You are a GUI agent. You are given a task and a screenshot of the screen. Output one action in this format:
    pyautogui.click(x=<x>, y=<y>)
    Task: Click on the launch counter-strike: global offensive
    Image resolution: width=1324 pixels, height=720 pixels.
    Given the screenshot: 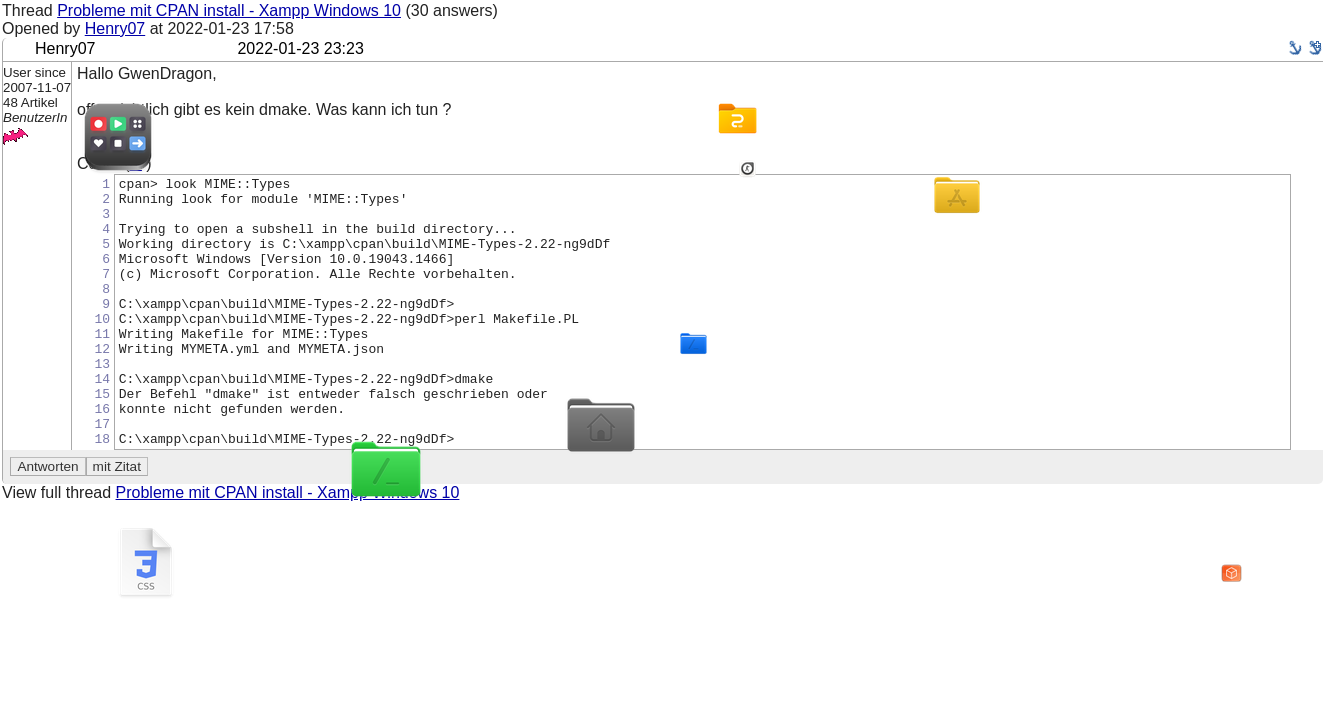 What is the action you would take?
    pyautogui.click(x=747, y=168)
    